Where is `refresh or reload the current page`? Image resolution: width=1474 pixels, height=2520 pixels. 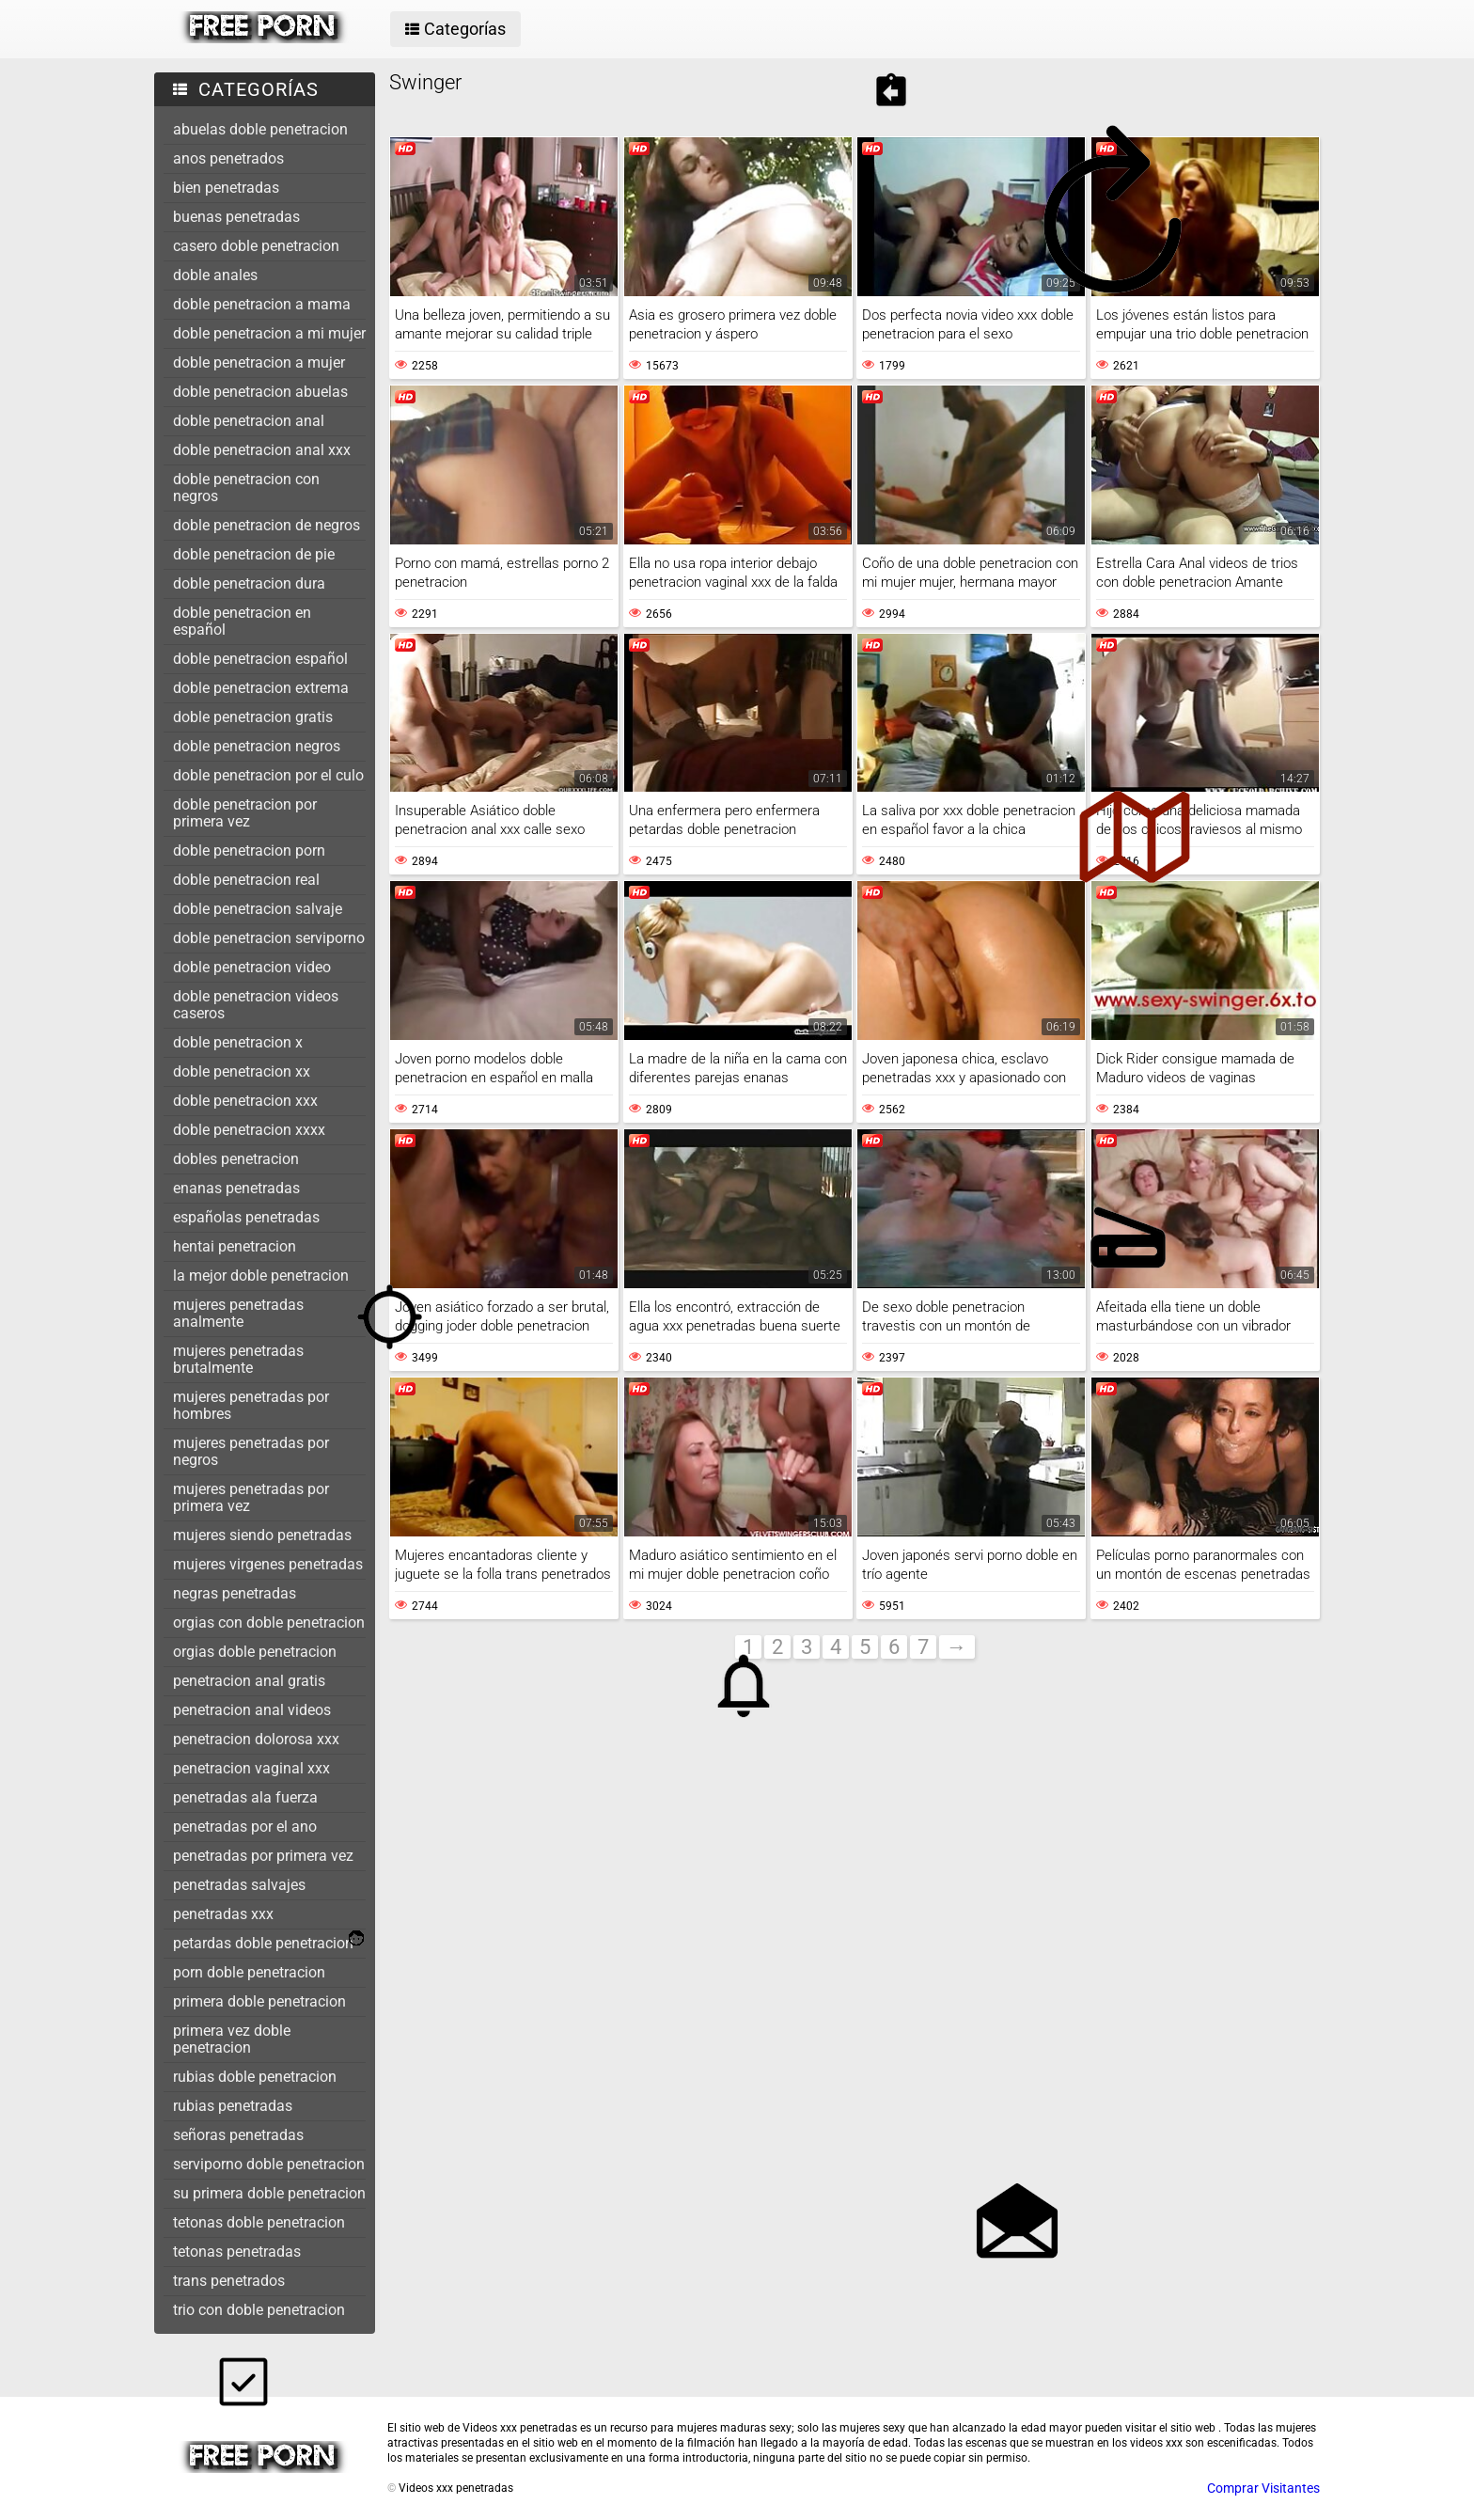
refresh or reload the current page is located at coordinates (1112, 209).